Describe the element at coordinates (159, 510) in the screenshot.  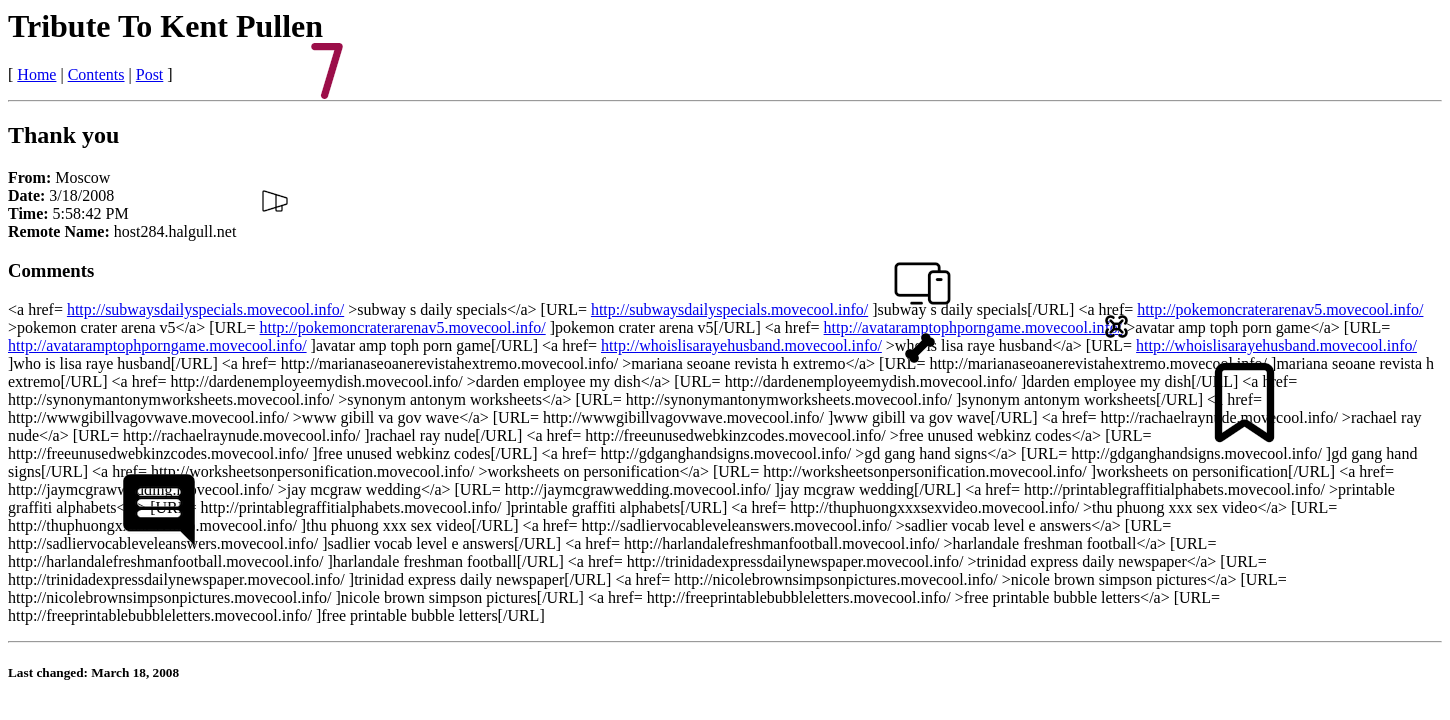
I see `add a comment to this item` at that location.